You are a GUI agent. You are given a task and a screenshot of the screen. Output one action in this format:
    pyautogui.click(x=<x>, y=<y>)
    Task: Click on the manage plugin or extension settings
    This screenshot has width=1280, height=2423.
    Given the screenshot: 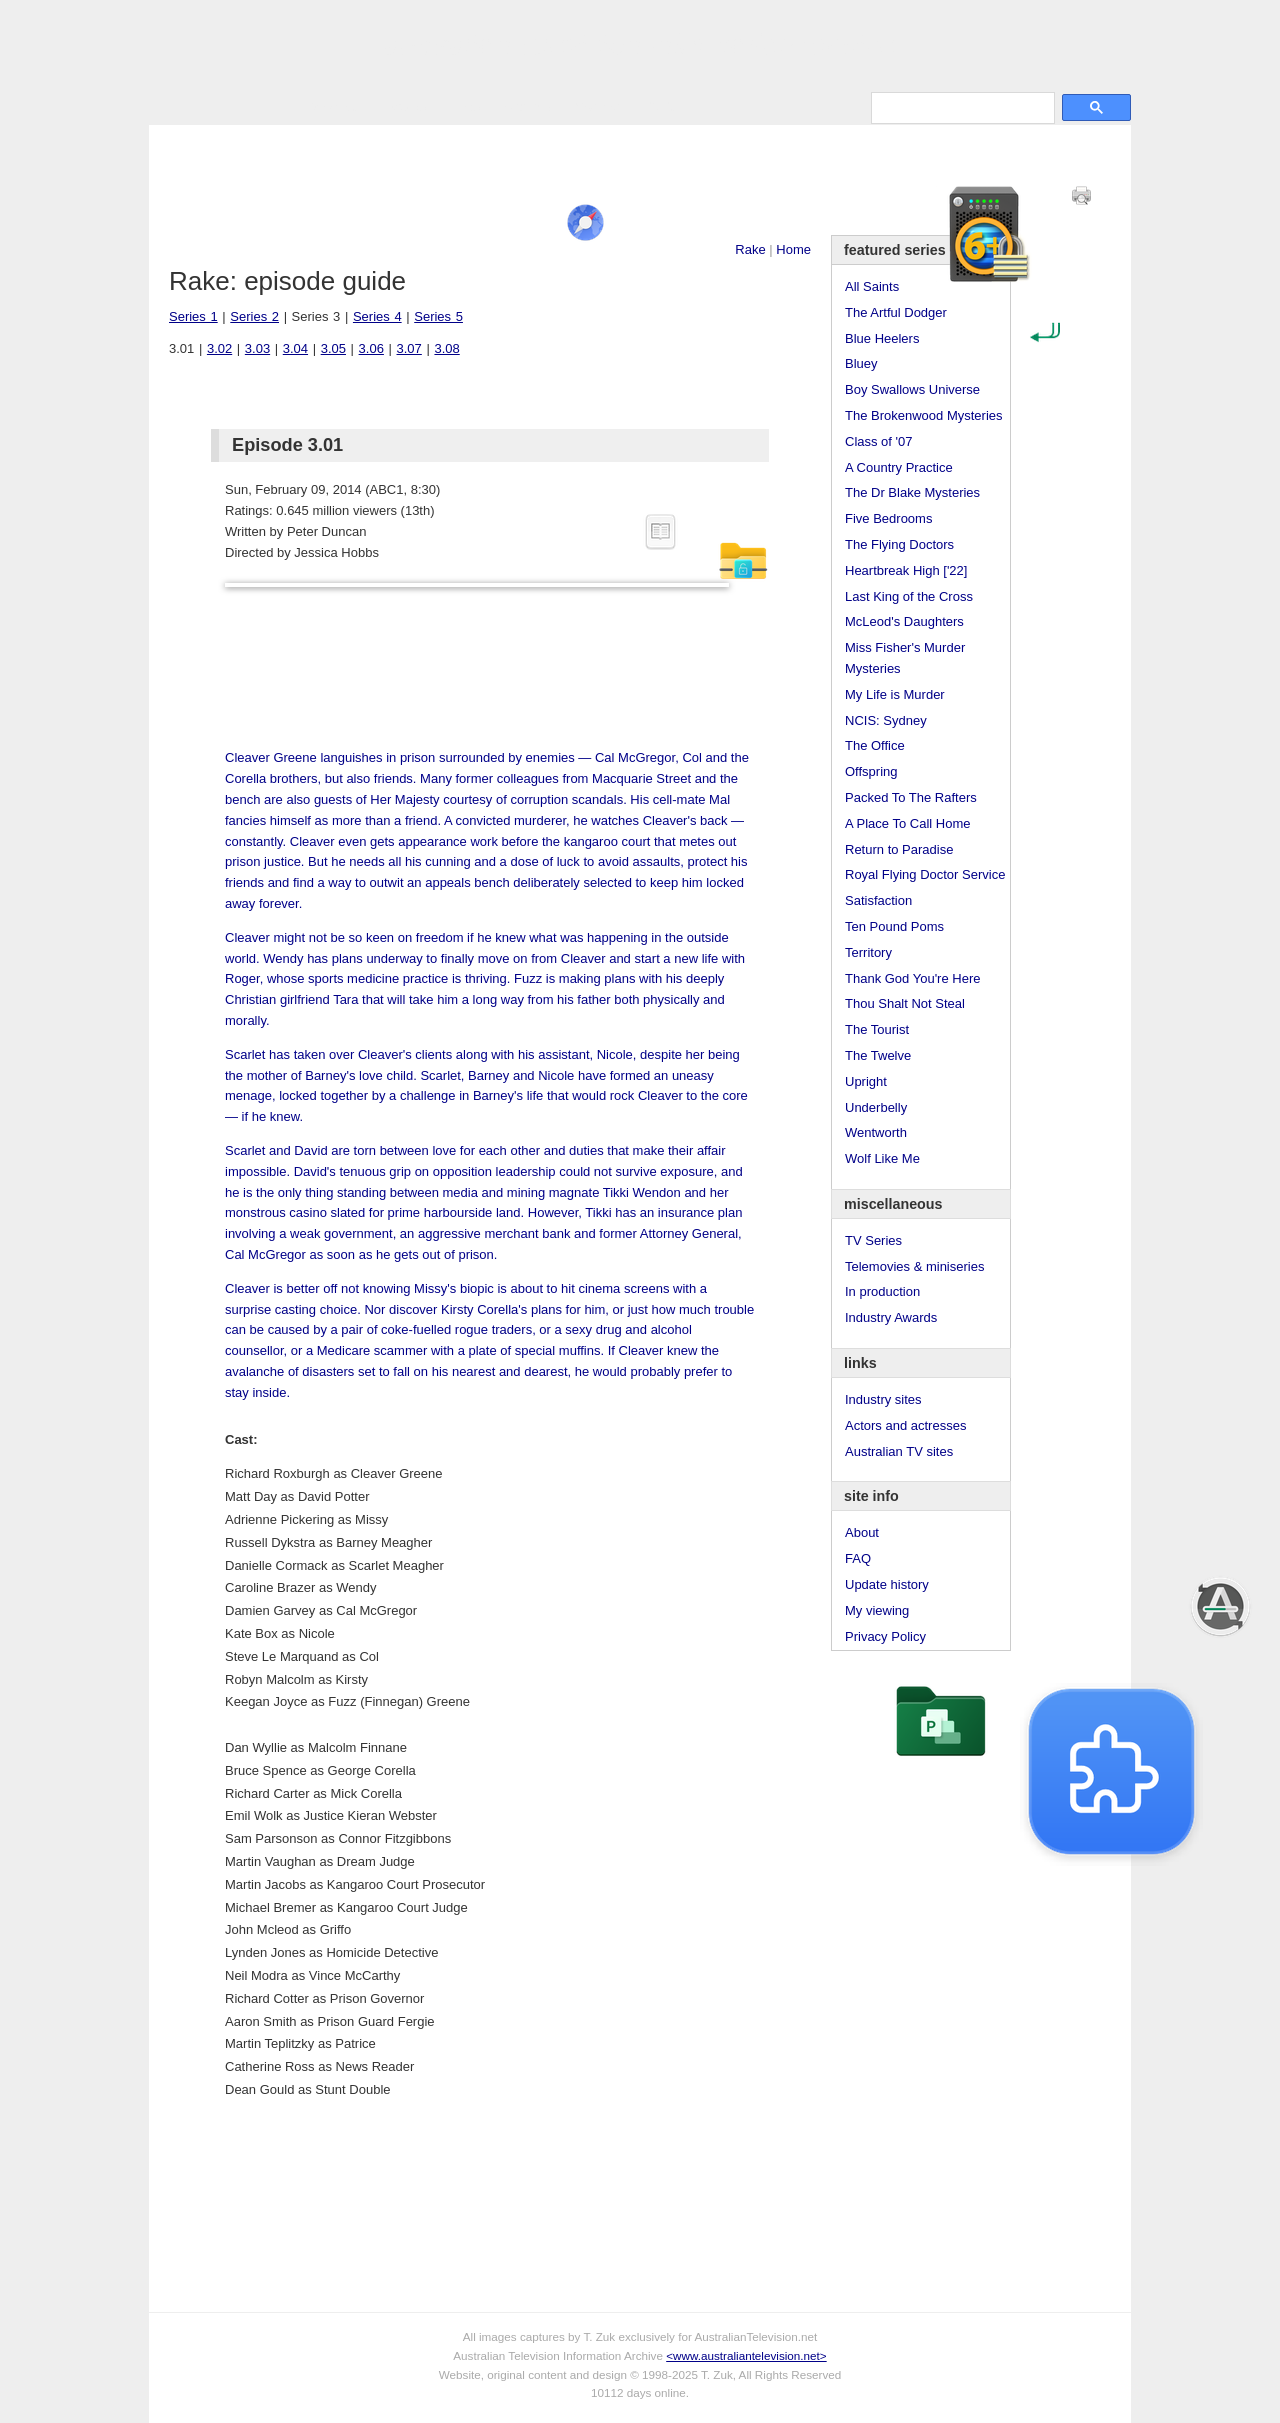 What is the action you would take?
    pyautogui.click(x=1111, y=1774)
    